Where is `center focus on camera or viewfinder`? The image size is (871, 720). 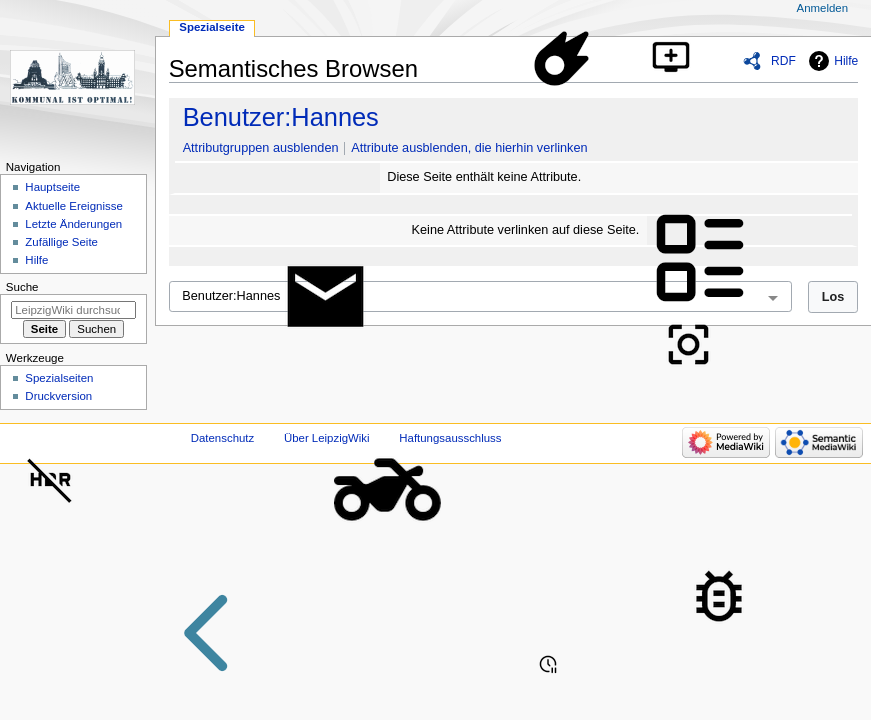
center focus on camera or viewfinder is located at coordinates (688, 344).